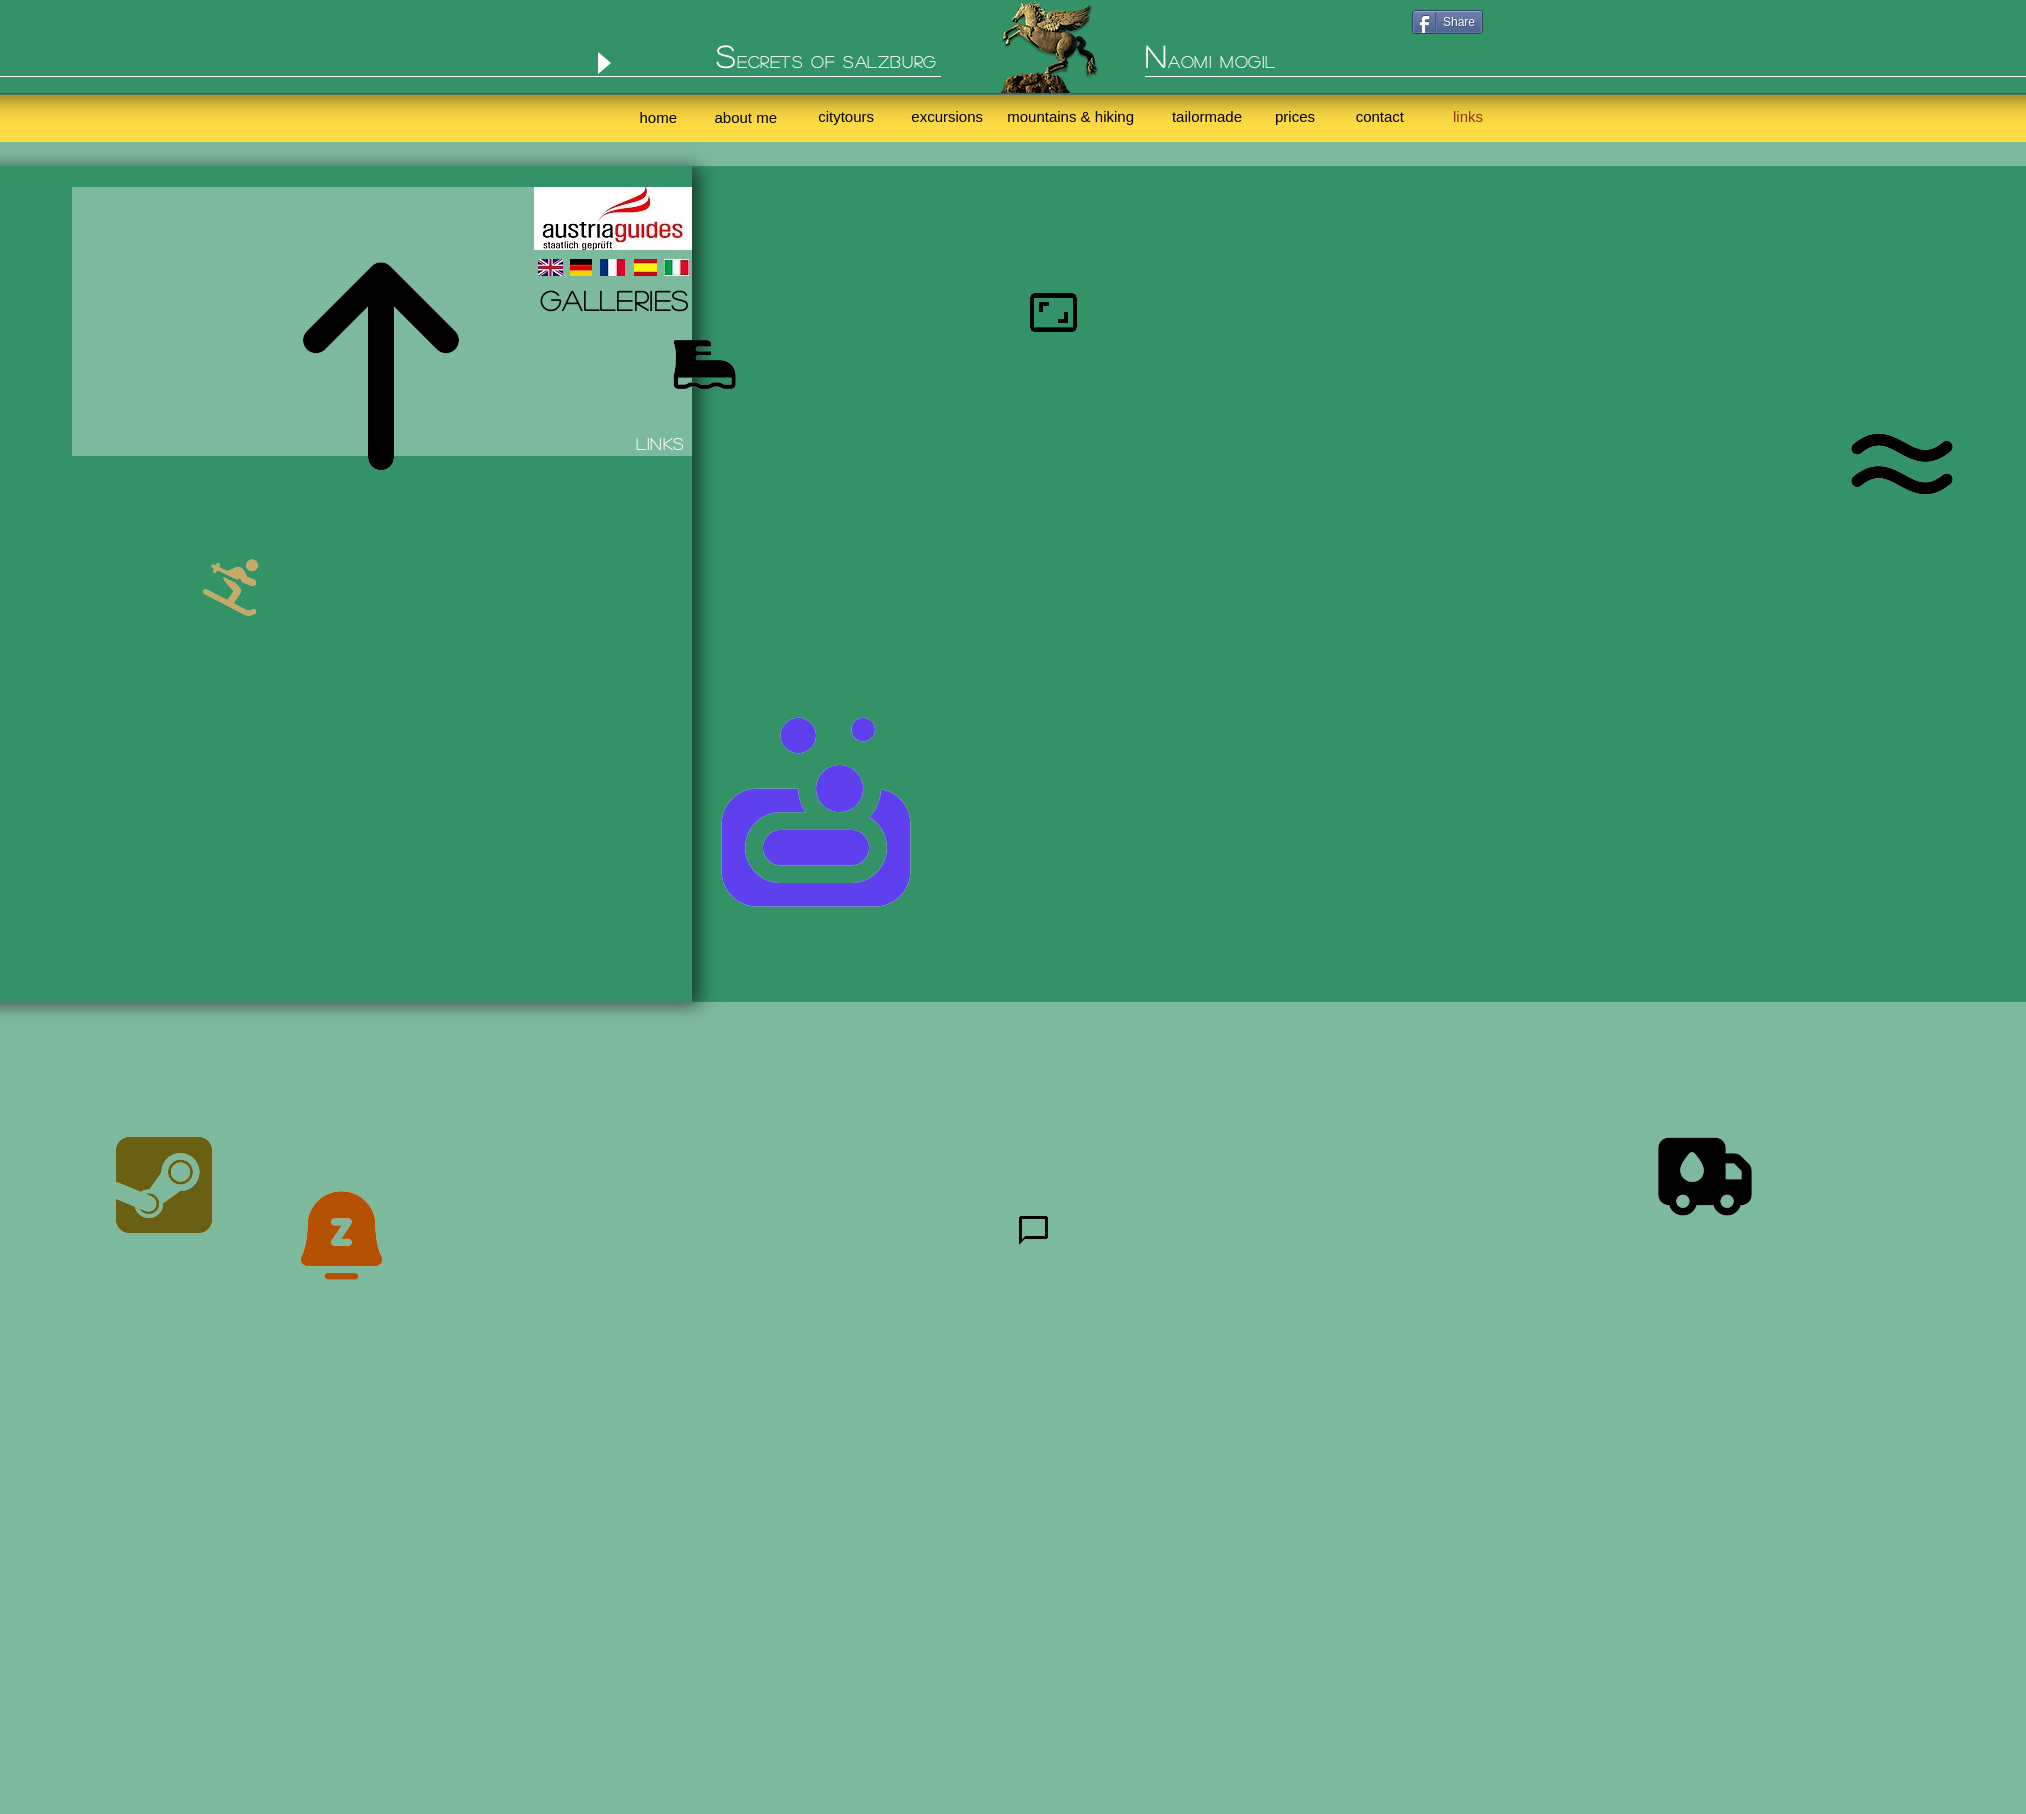  I want to click on water delivery service, so click(1705, 1174).